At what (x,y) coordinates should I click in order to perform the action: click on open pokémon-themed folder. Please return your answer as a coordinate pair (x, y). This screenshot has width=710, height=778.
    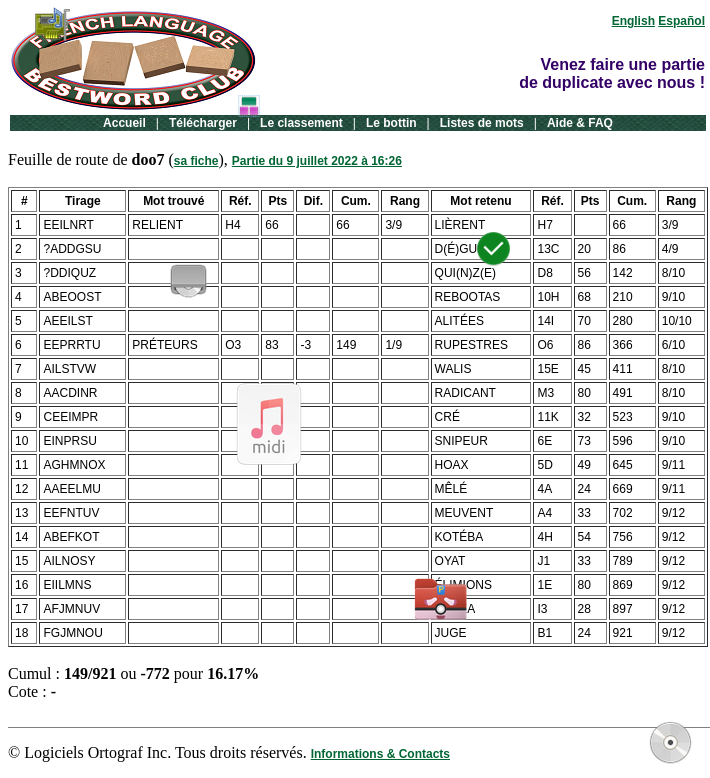
    Looking at the image, I should click on (440, 600).